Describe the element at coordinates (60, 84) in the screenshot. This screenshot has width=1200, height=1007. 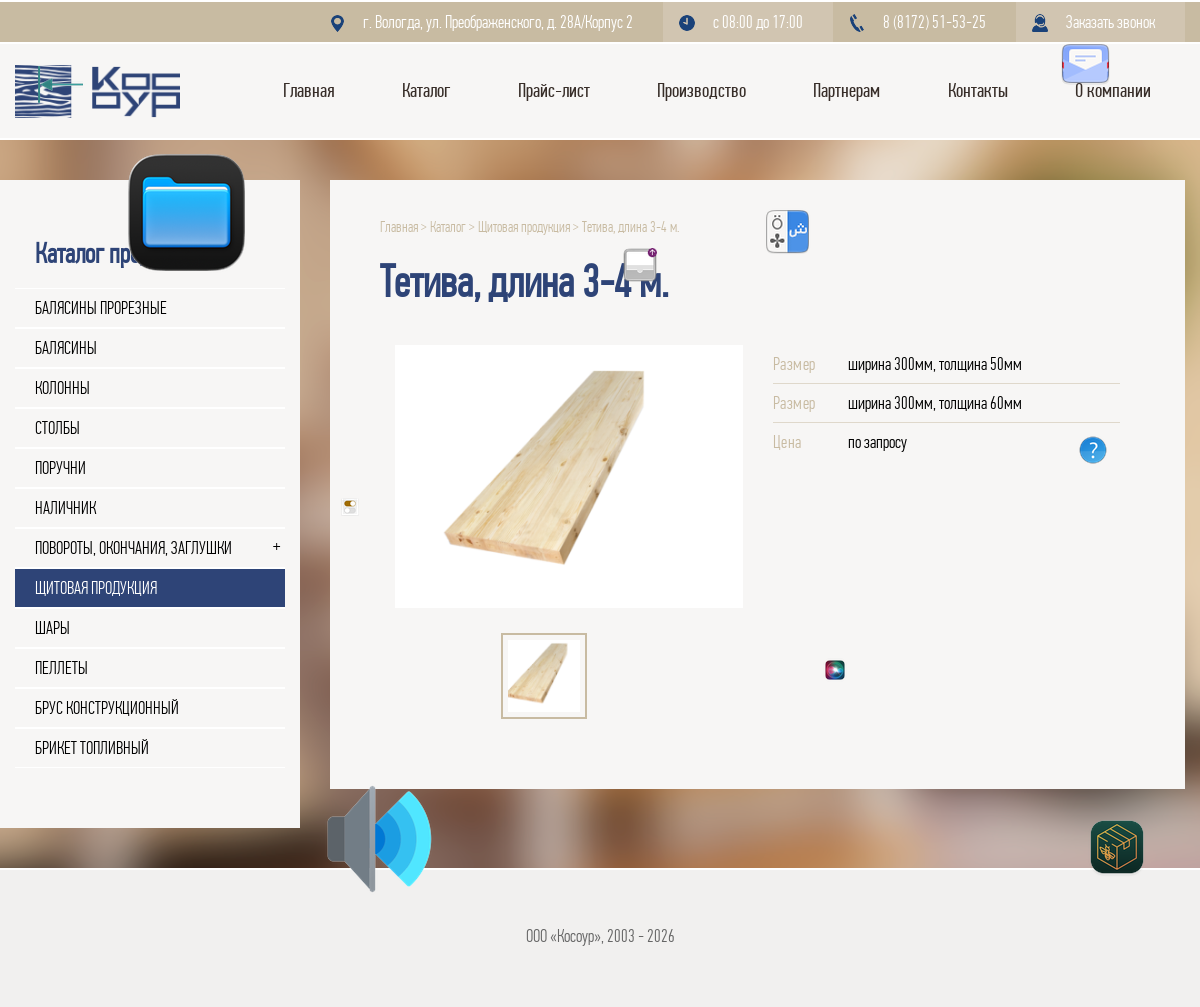
I see `go to the first item in a list or sequence` at that location.